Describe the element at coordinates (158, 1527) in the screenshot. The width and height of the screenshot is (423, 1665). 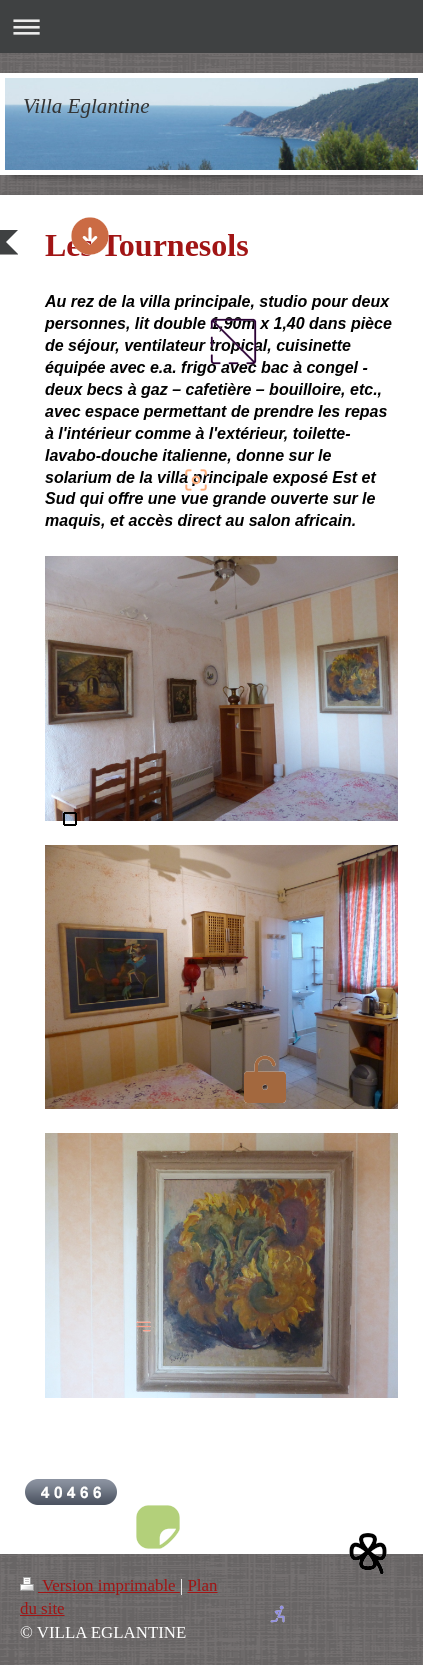
I see `add a sticker to your message` at that location.